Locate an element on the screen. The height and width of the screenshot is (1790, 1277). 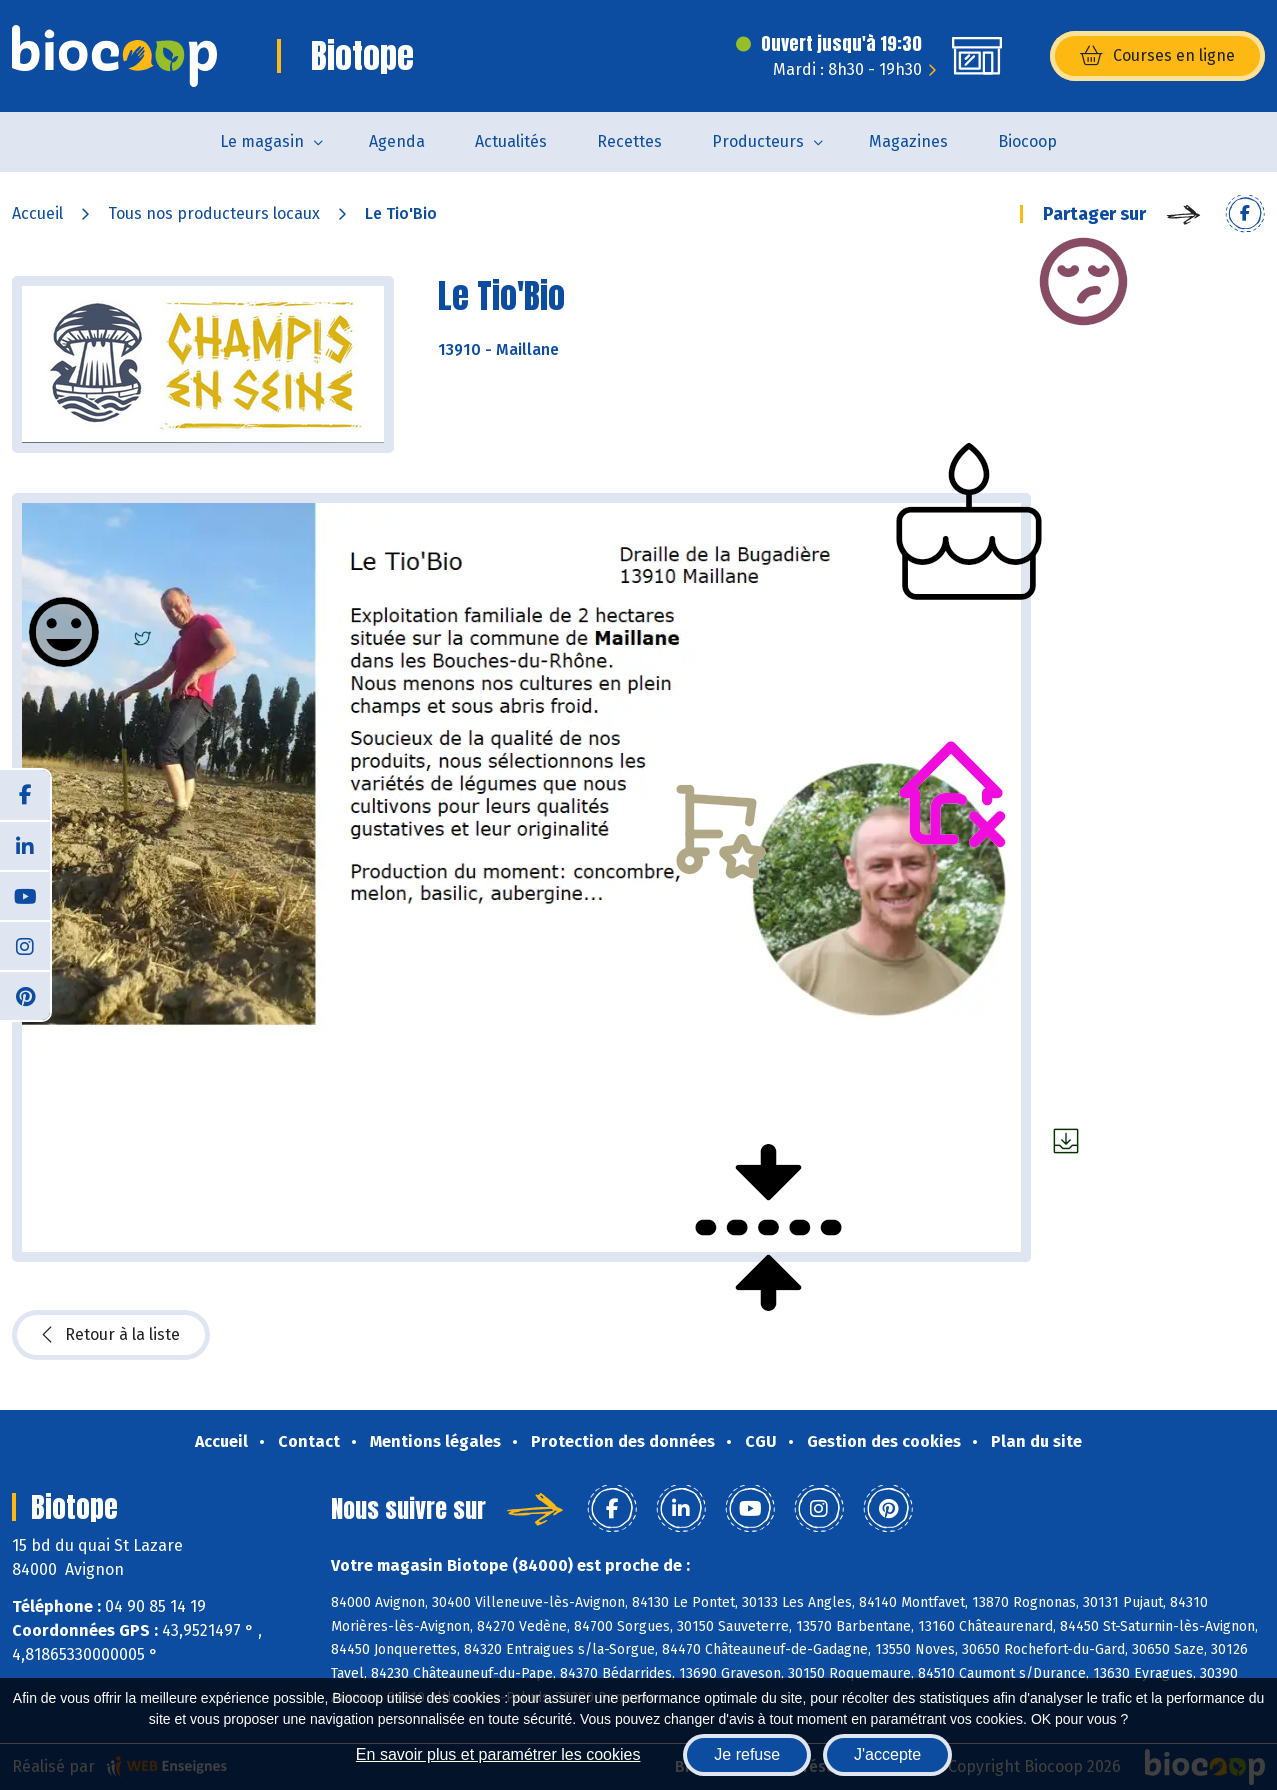
insert an emoji or emoticon is located at coordinates (64, 632).